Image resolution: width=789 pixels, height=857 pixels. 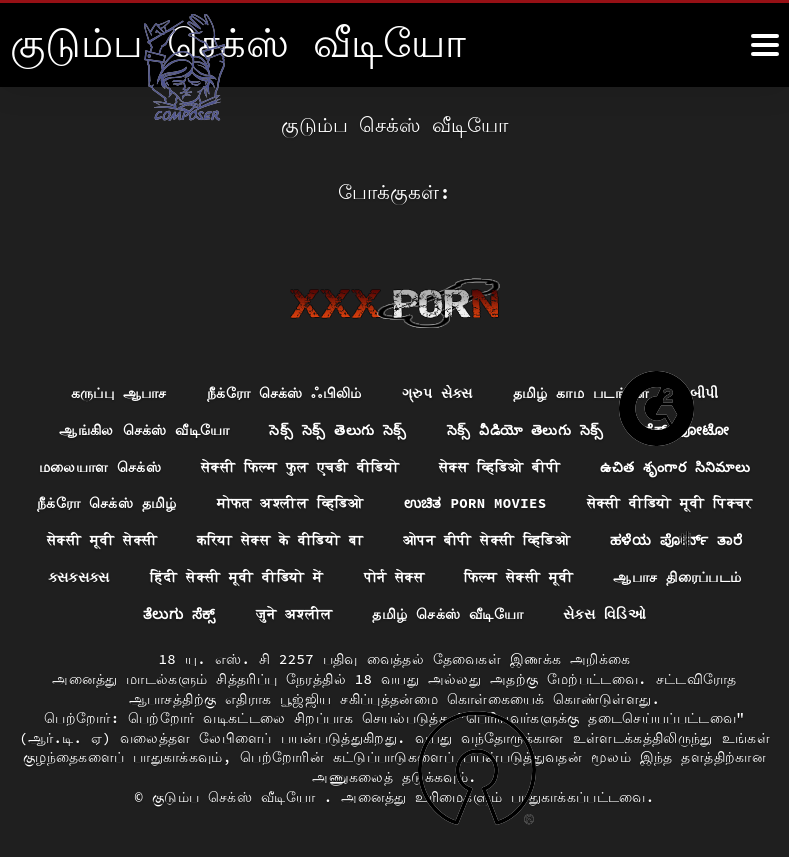 I want to click on visit the Composer website or documentation, so click(x=184, y=67).